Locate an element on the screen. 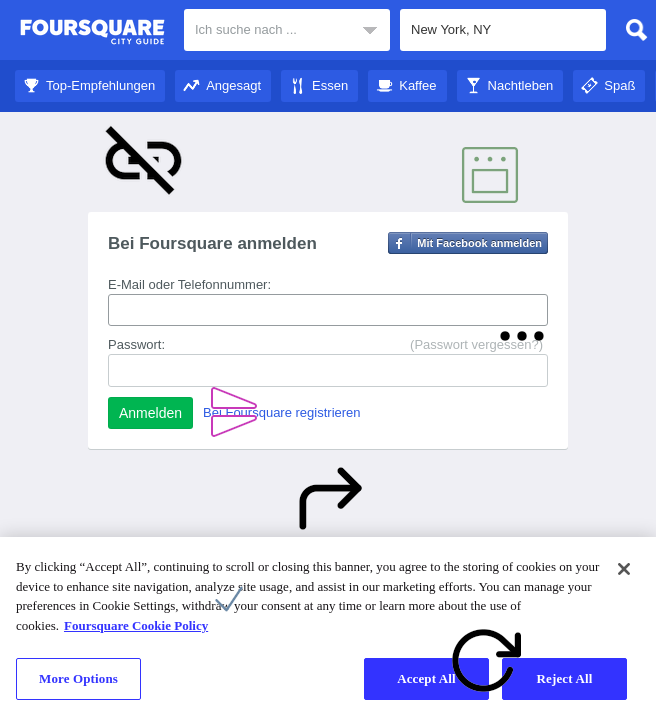 This screenshot has height=720, width=656. access oven or cooking appliance controls is located at coordinates (490, 175).